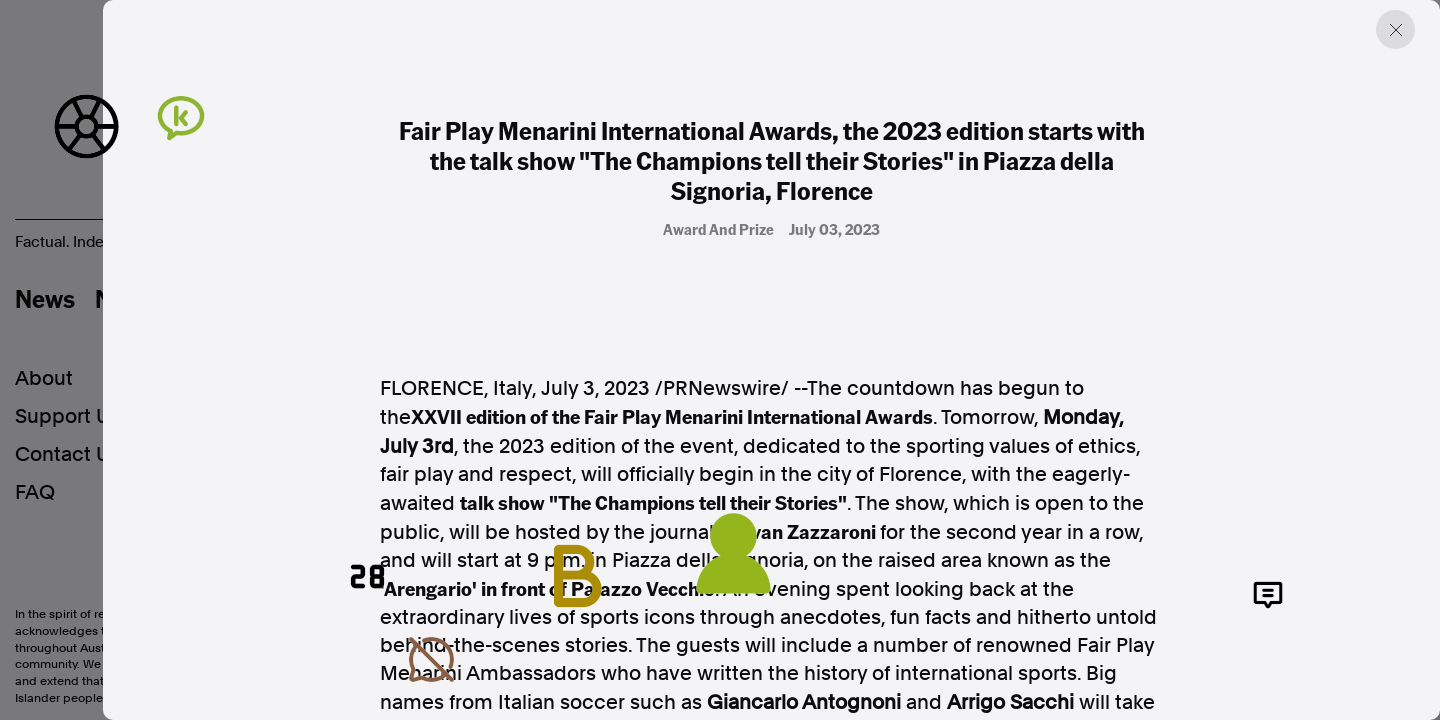  What do you see at coordinates (576, 576) in the screenshot?
I see `apply bold formatting to selected text` at bounding box center [576, 576].